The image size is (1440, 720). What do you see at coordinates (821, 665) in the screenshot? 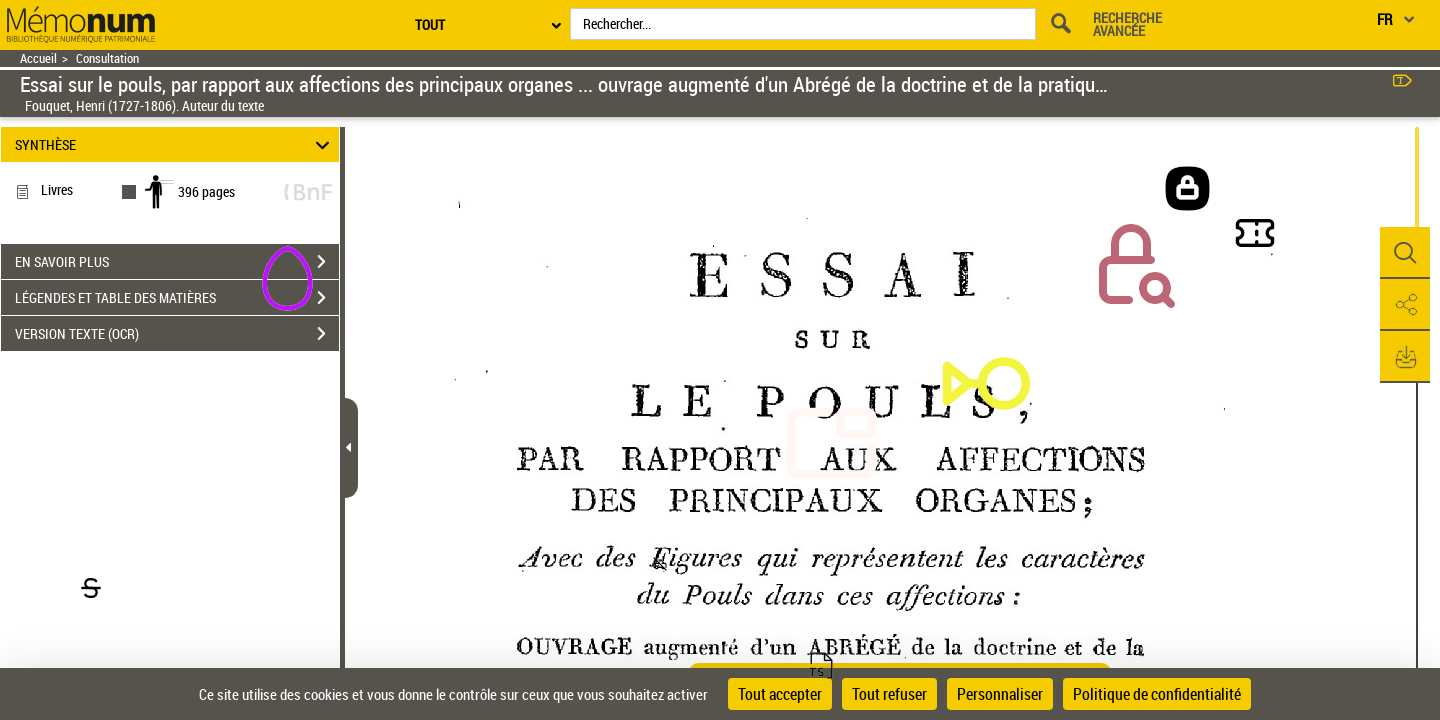
I see `a TypeScript file` at bounding box center [821, 665].